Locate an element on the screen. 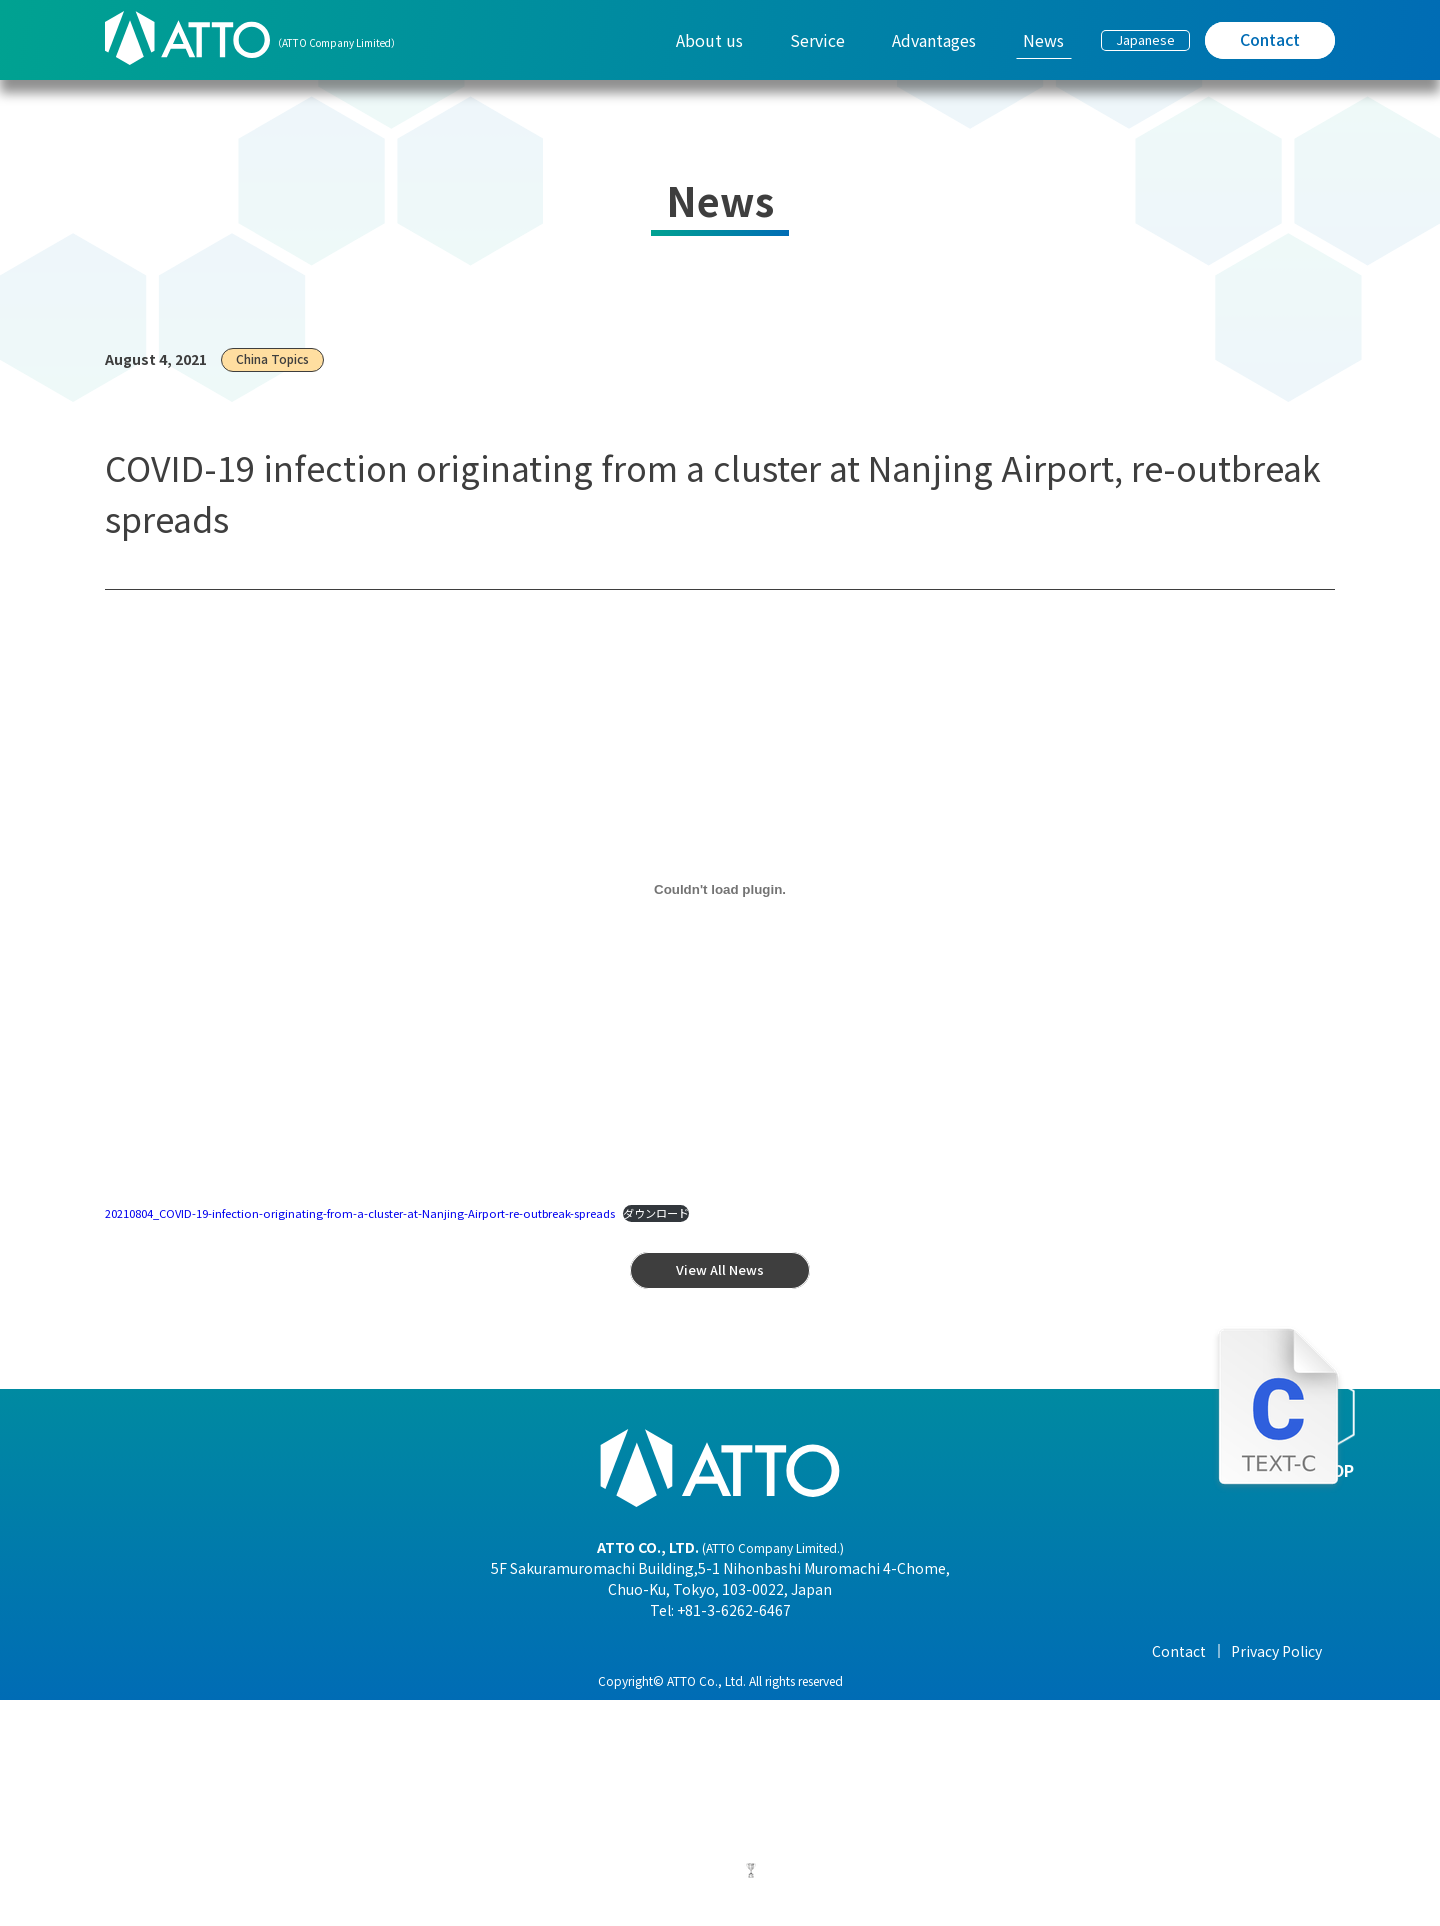  indicates second place achievement or silver-tier ranking is located at coordinates (751, 1870).